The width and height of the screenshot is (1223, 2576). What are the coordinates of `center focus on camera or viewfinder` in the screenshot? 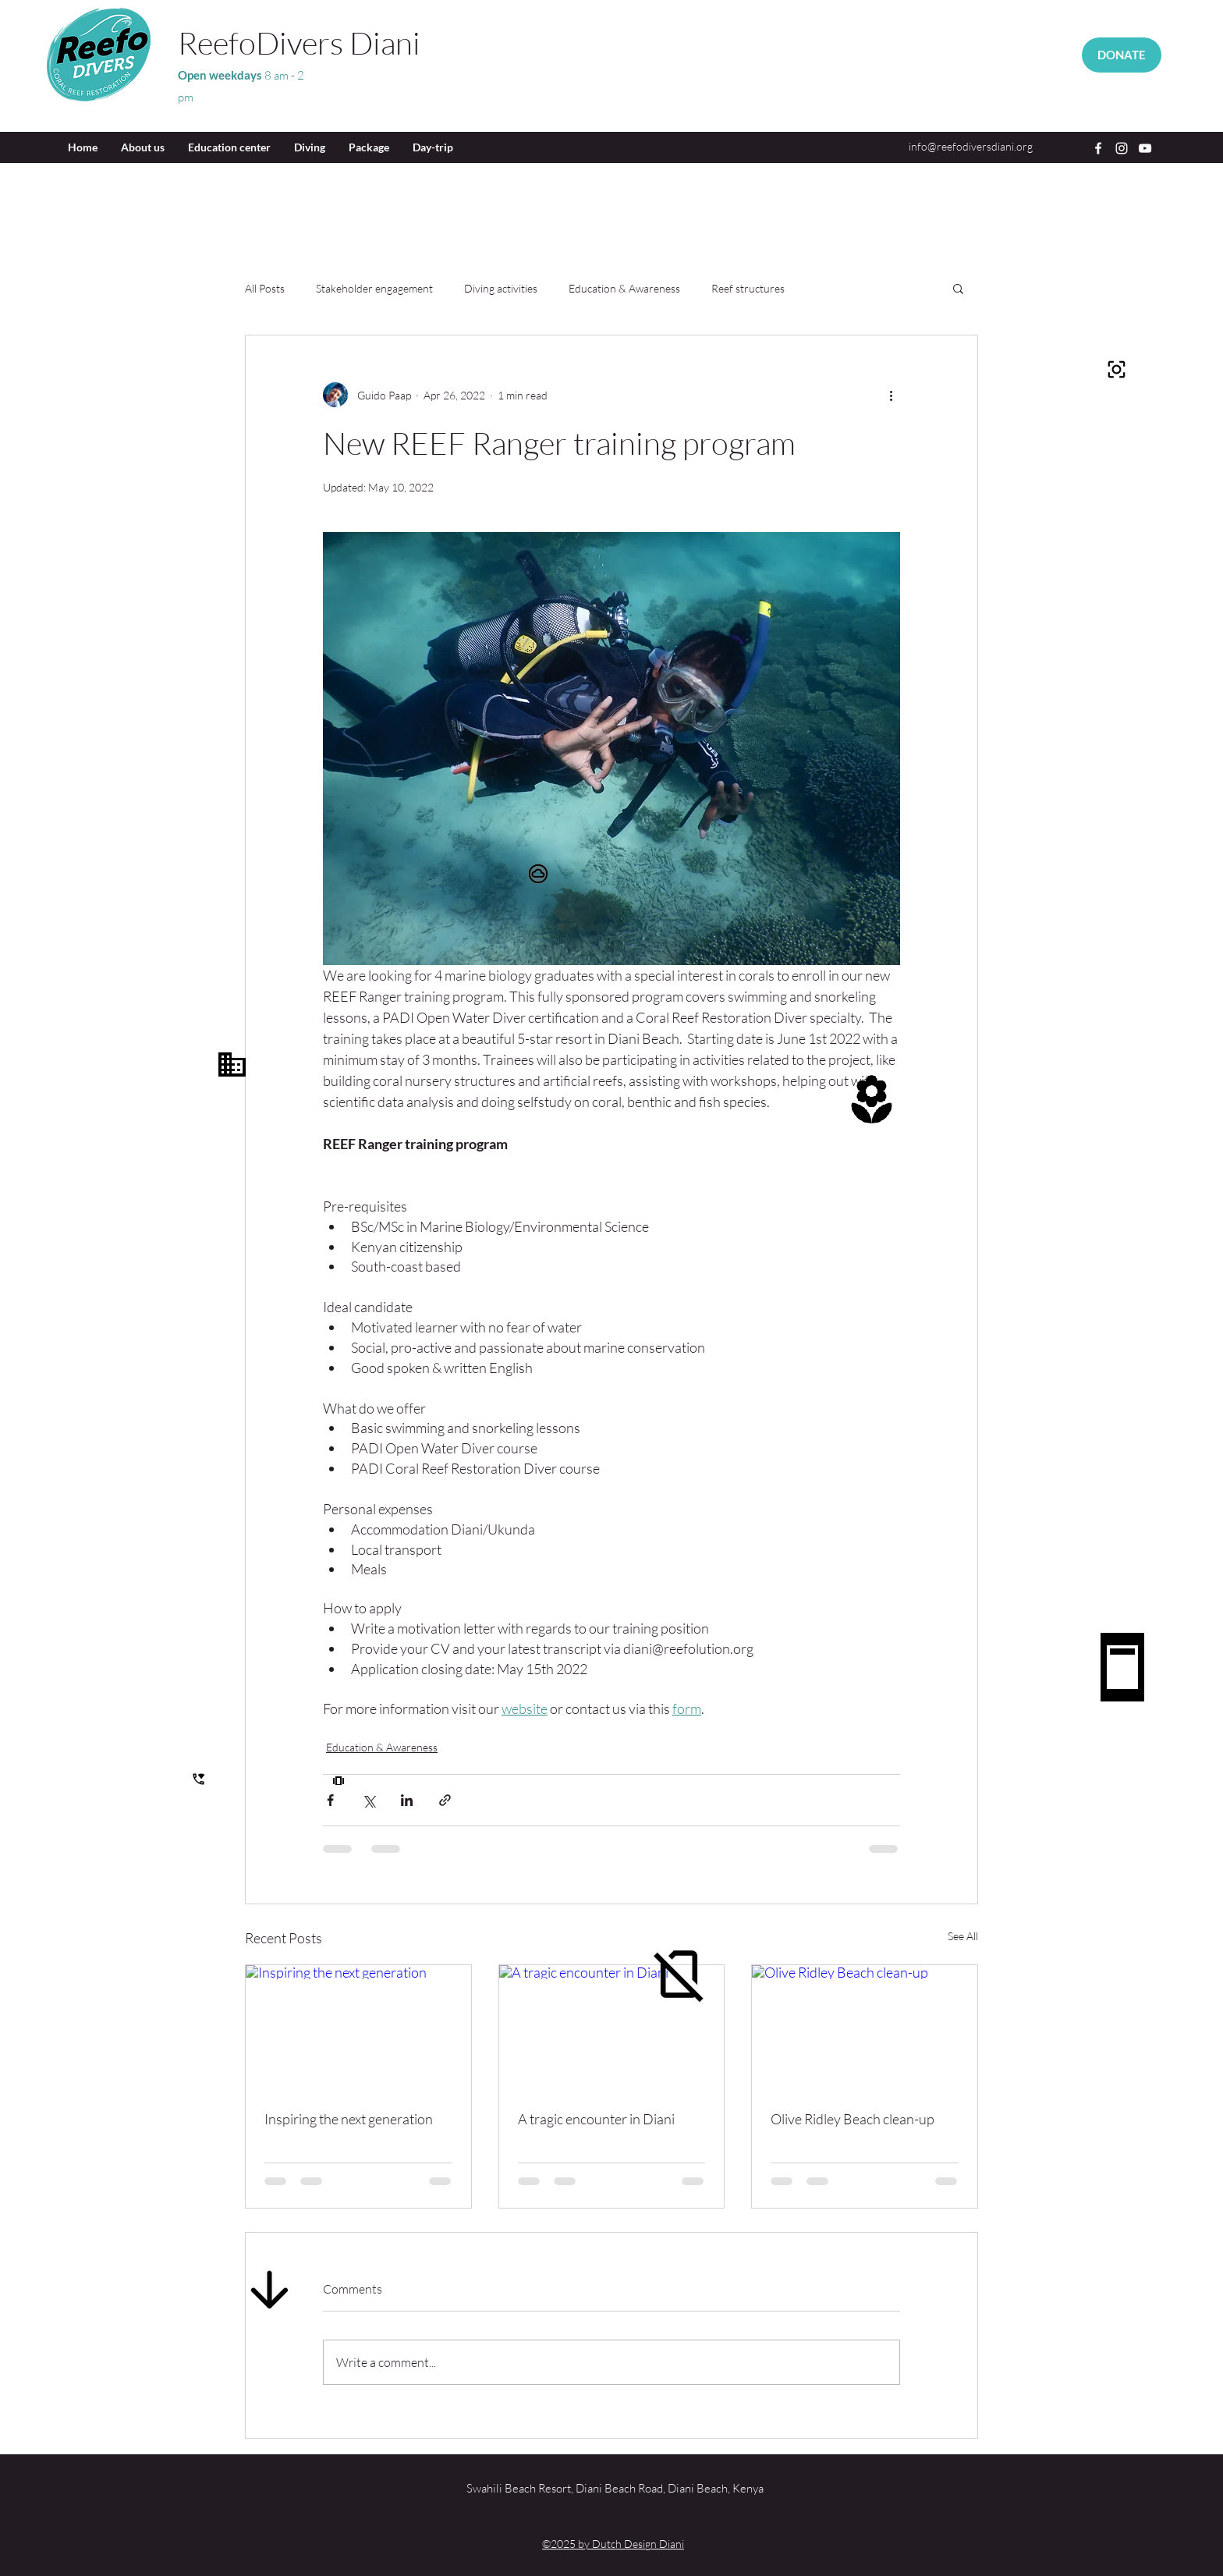 It's located at (1116, 369).